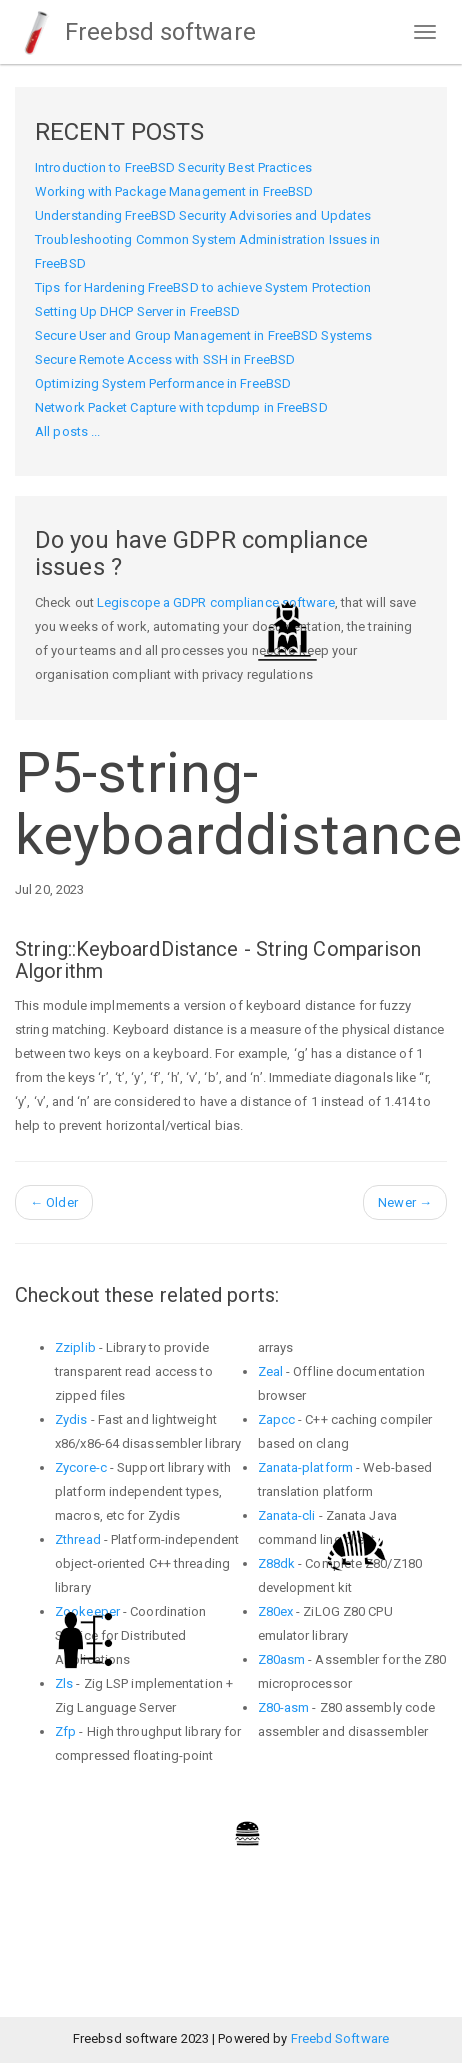 The width and height of the screenshot is (462, 2063). I want to click on view character skills or abilities, so click(86, 1639).